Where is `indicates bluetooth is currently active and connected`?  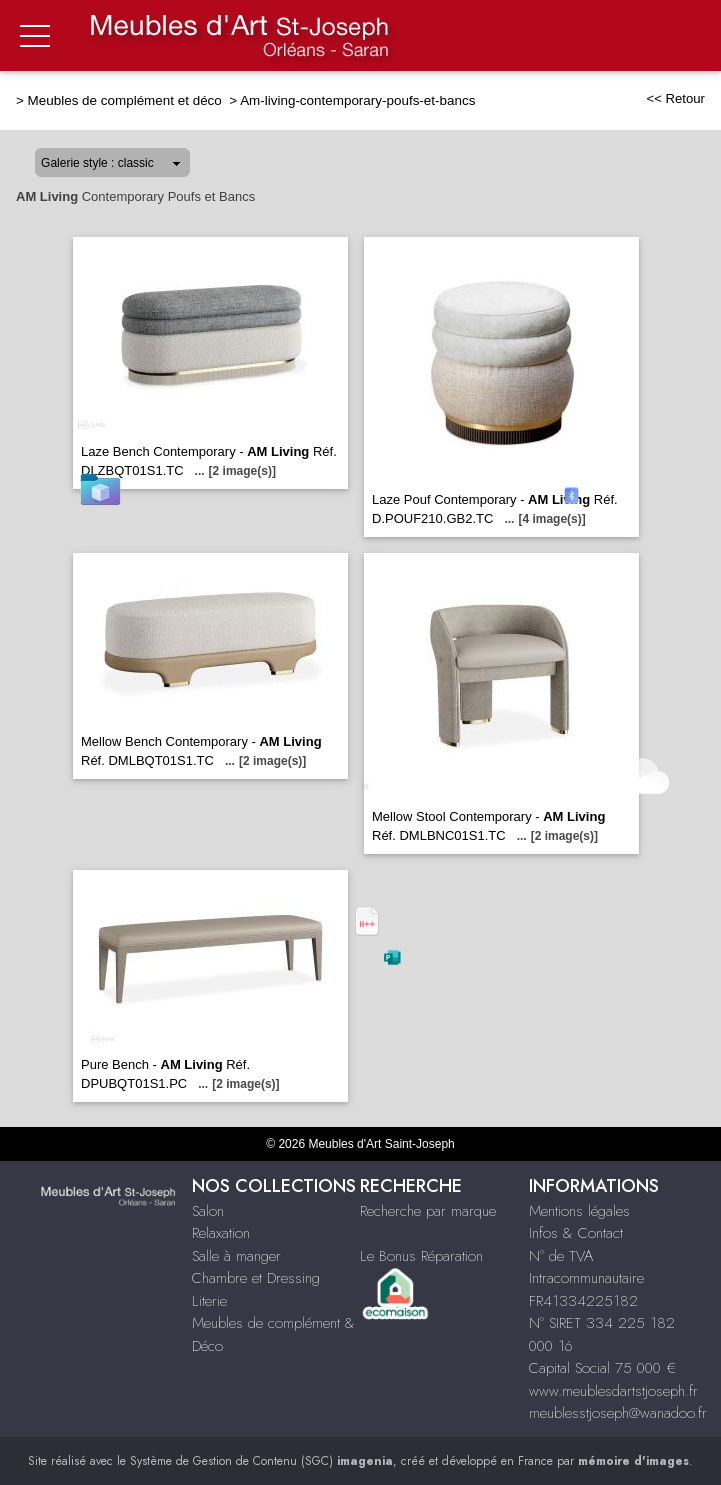
indicates bluetooth is currently active and connected is located at coordinates (571, 495).